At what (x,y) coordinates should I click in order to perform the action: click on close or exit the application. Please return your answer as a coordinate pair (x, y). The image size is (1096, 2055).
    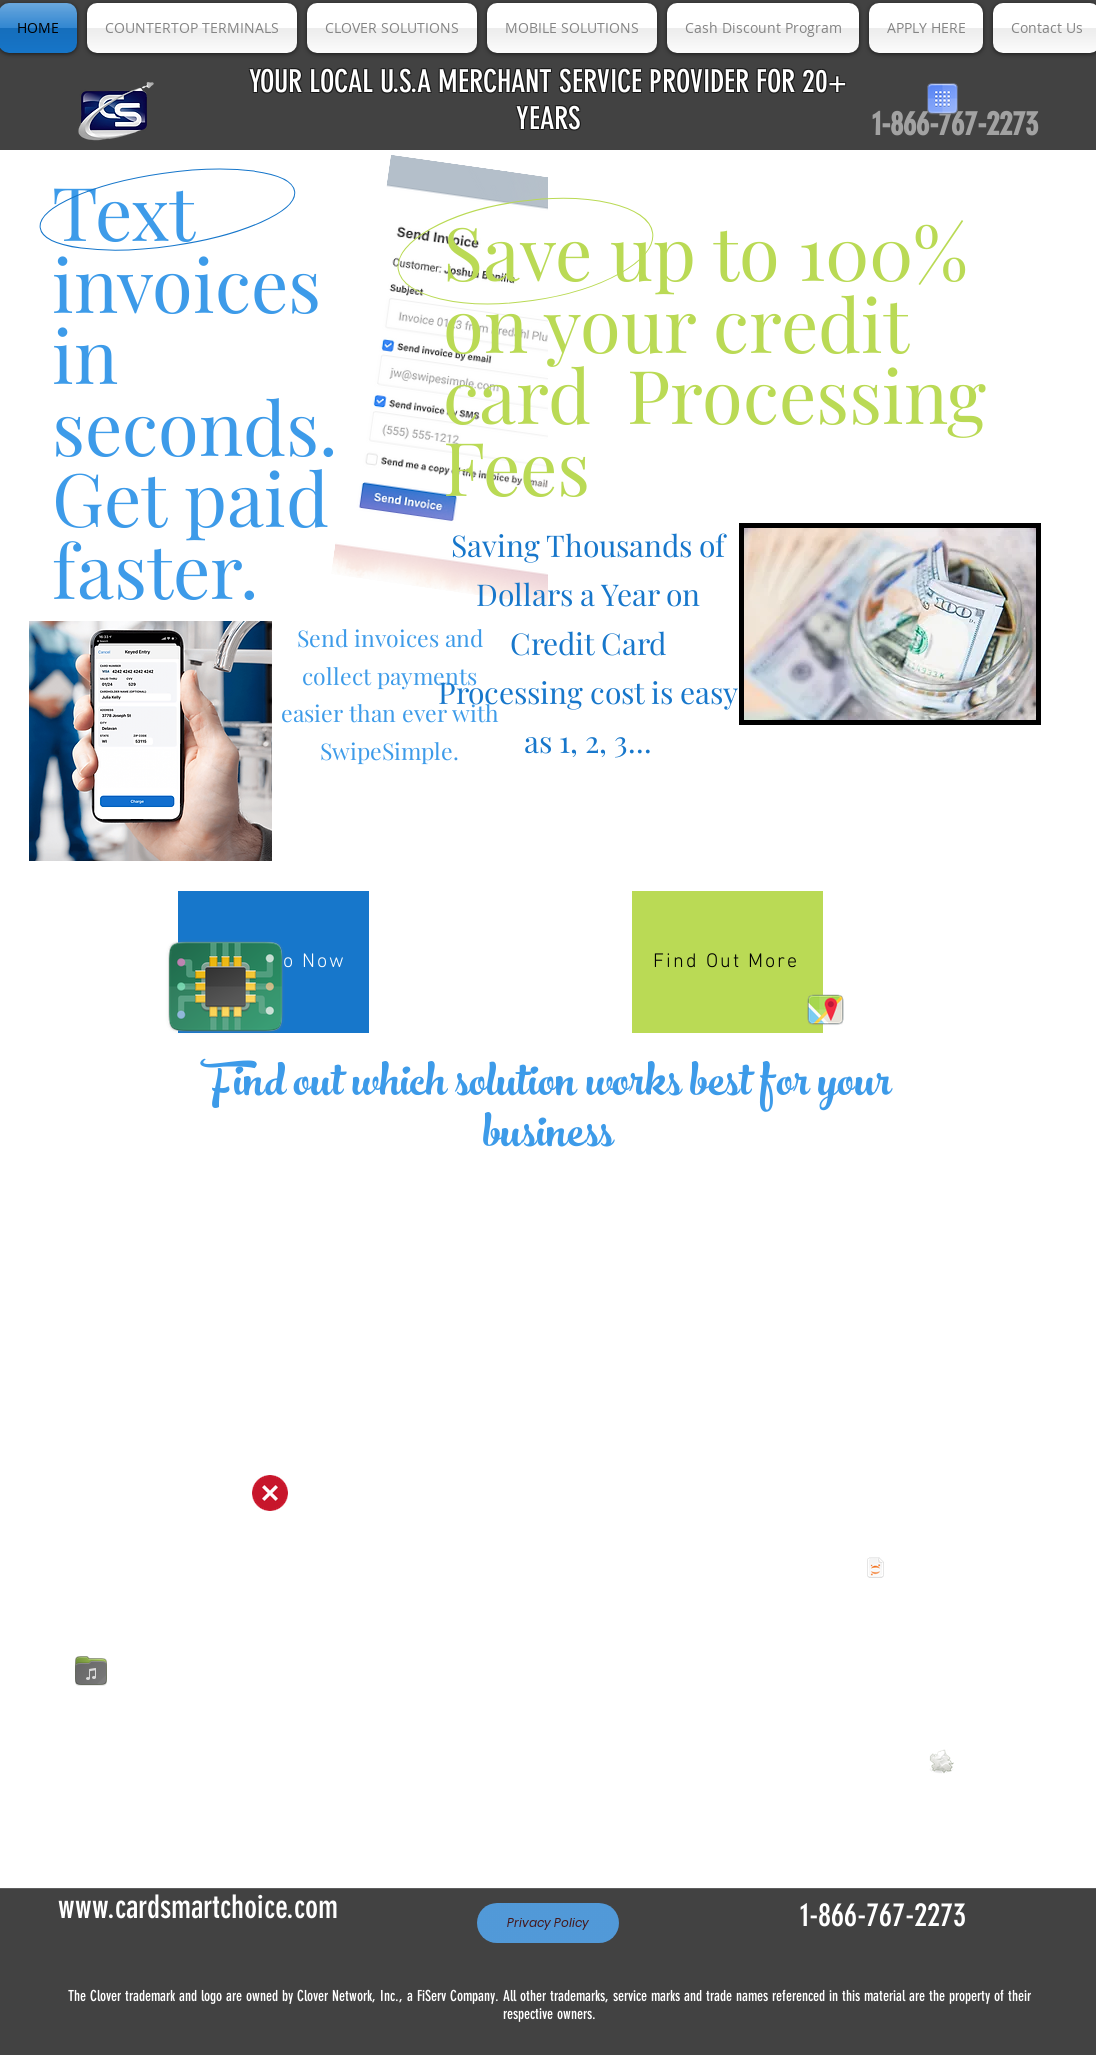
    Looking at the image, I should click on (270, 1493).